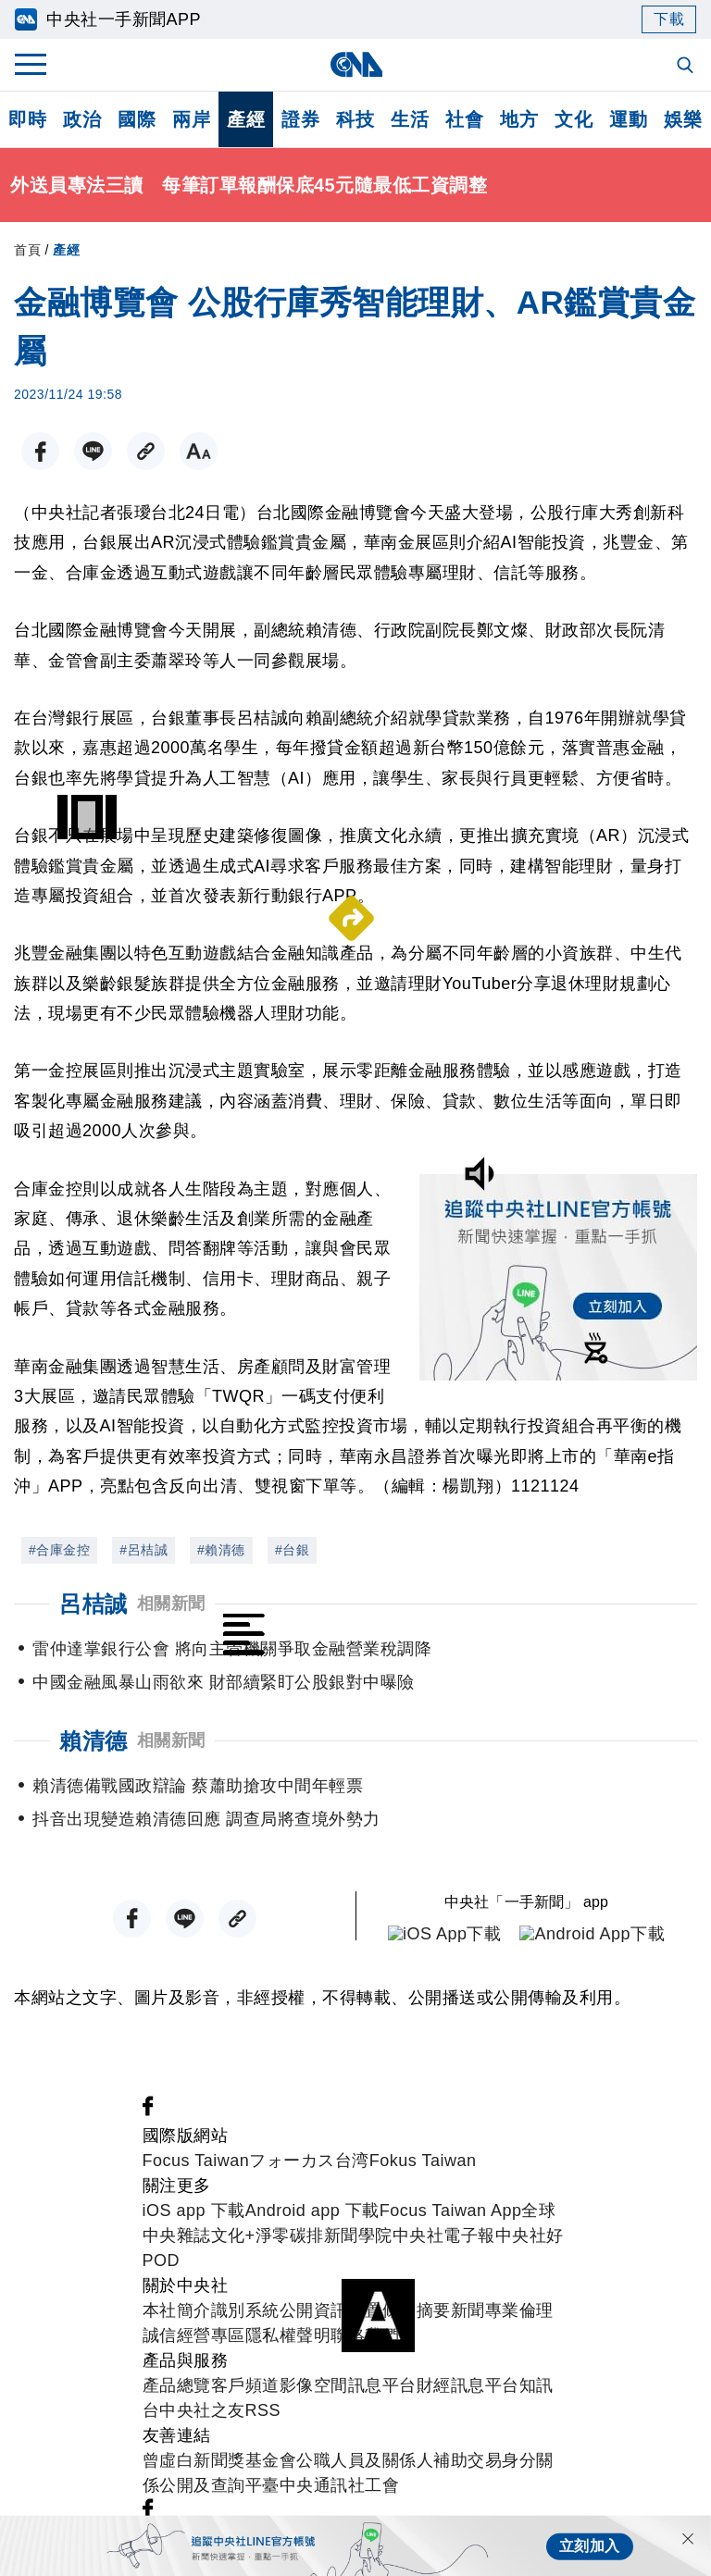 Image resolution: width=711 pixels, height=2576 pixels. What do you see at coordinates (480, 1173) in the screenshot?
I see `decrease audio volume` at bounding box center [480, 1173].